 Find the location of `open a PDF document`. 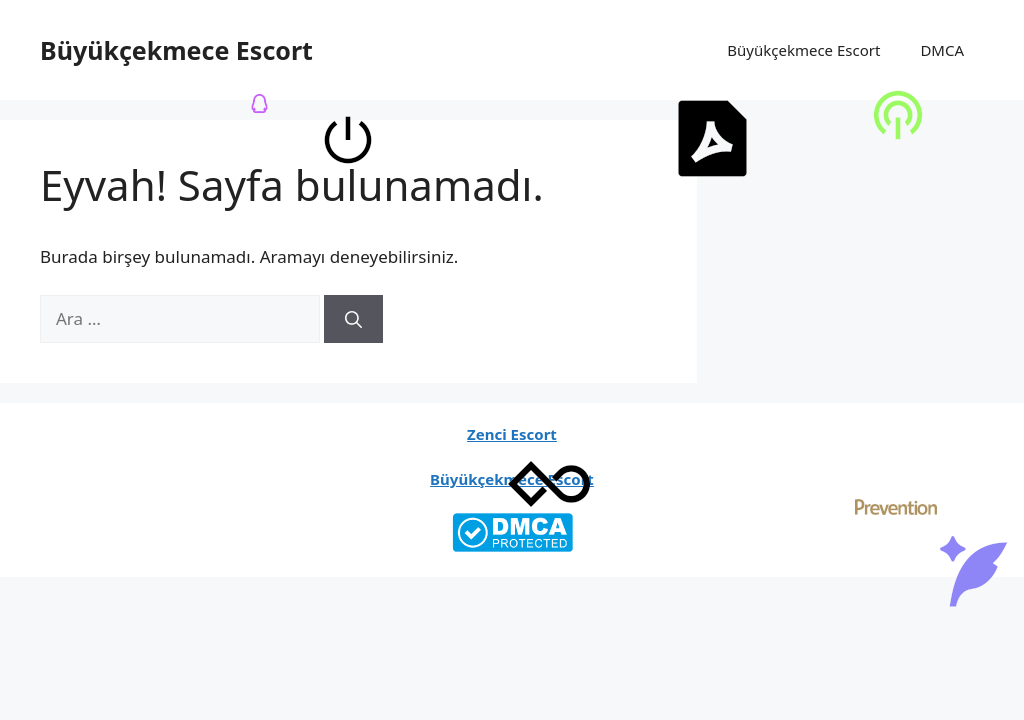

open a PDF document is located at coordinates (712, 138).